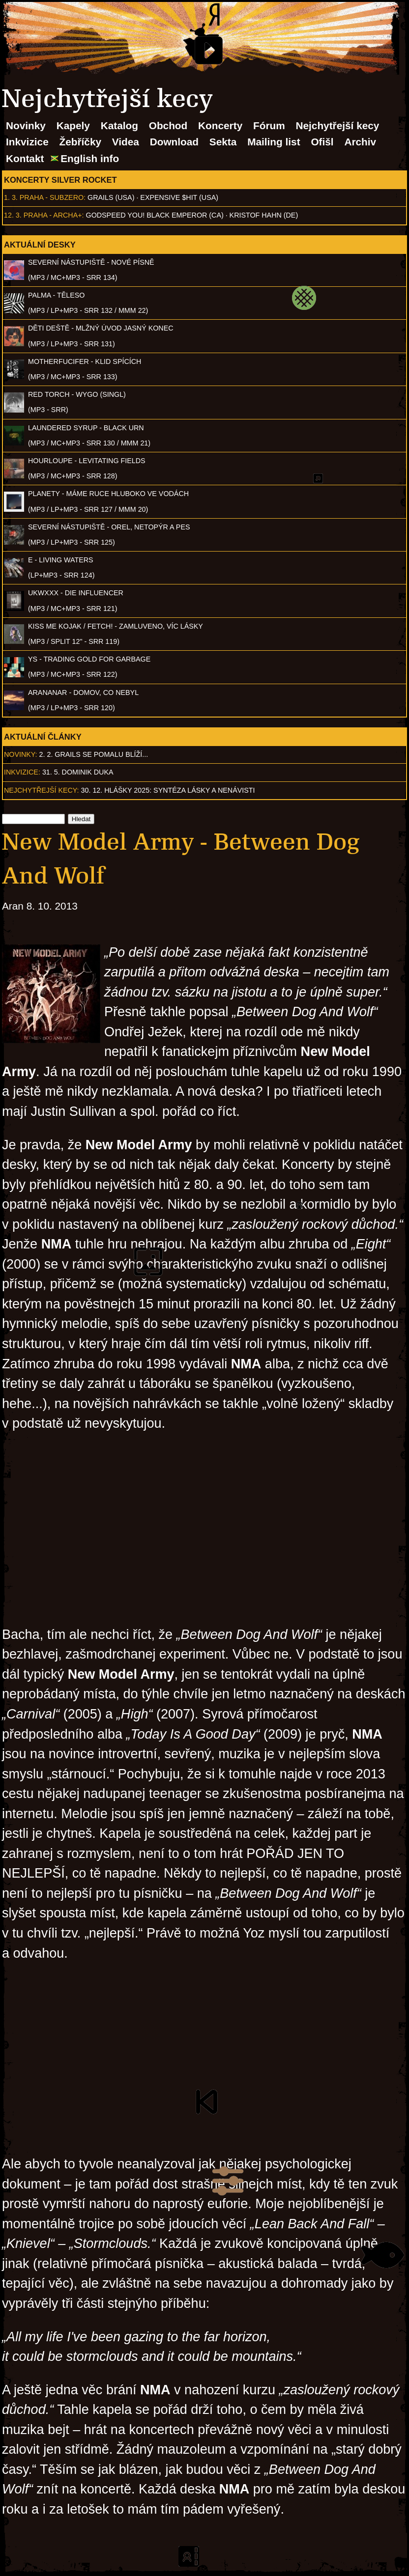 The image size is (409, 2576). Describe the element at coordinates (208, 50) in the screenshot. I see `play media or start video` at that location.